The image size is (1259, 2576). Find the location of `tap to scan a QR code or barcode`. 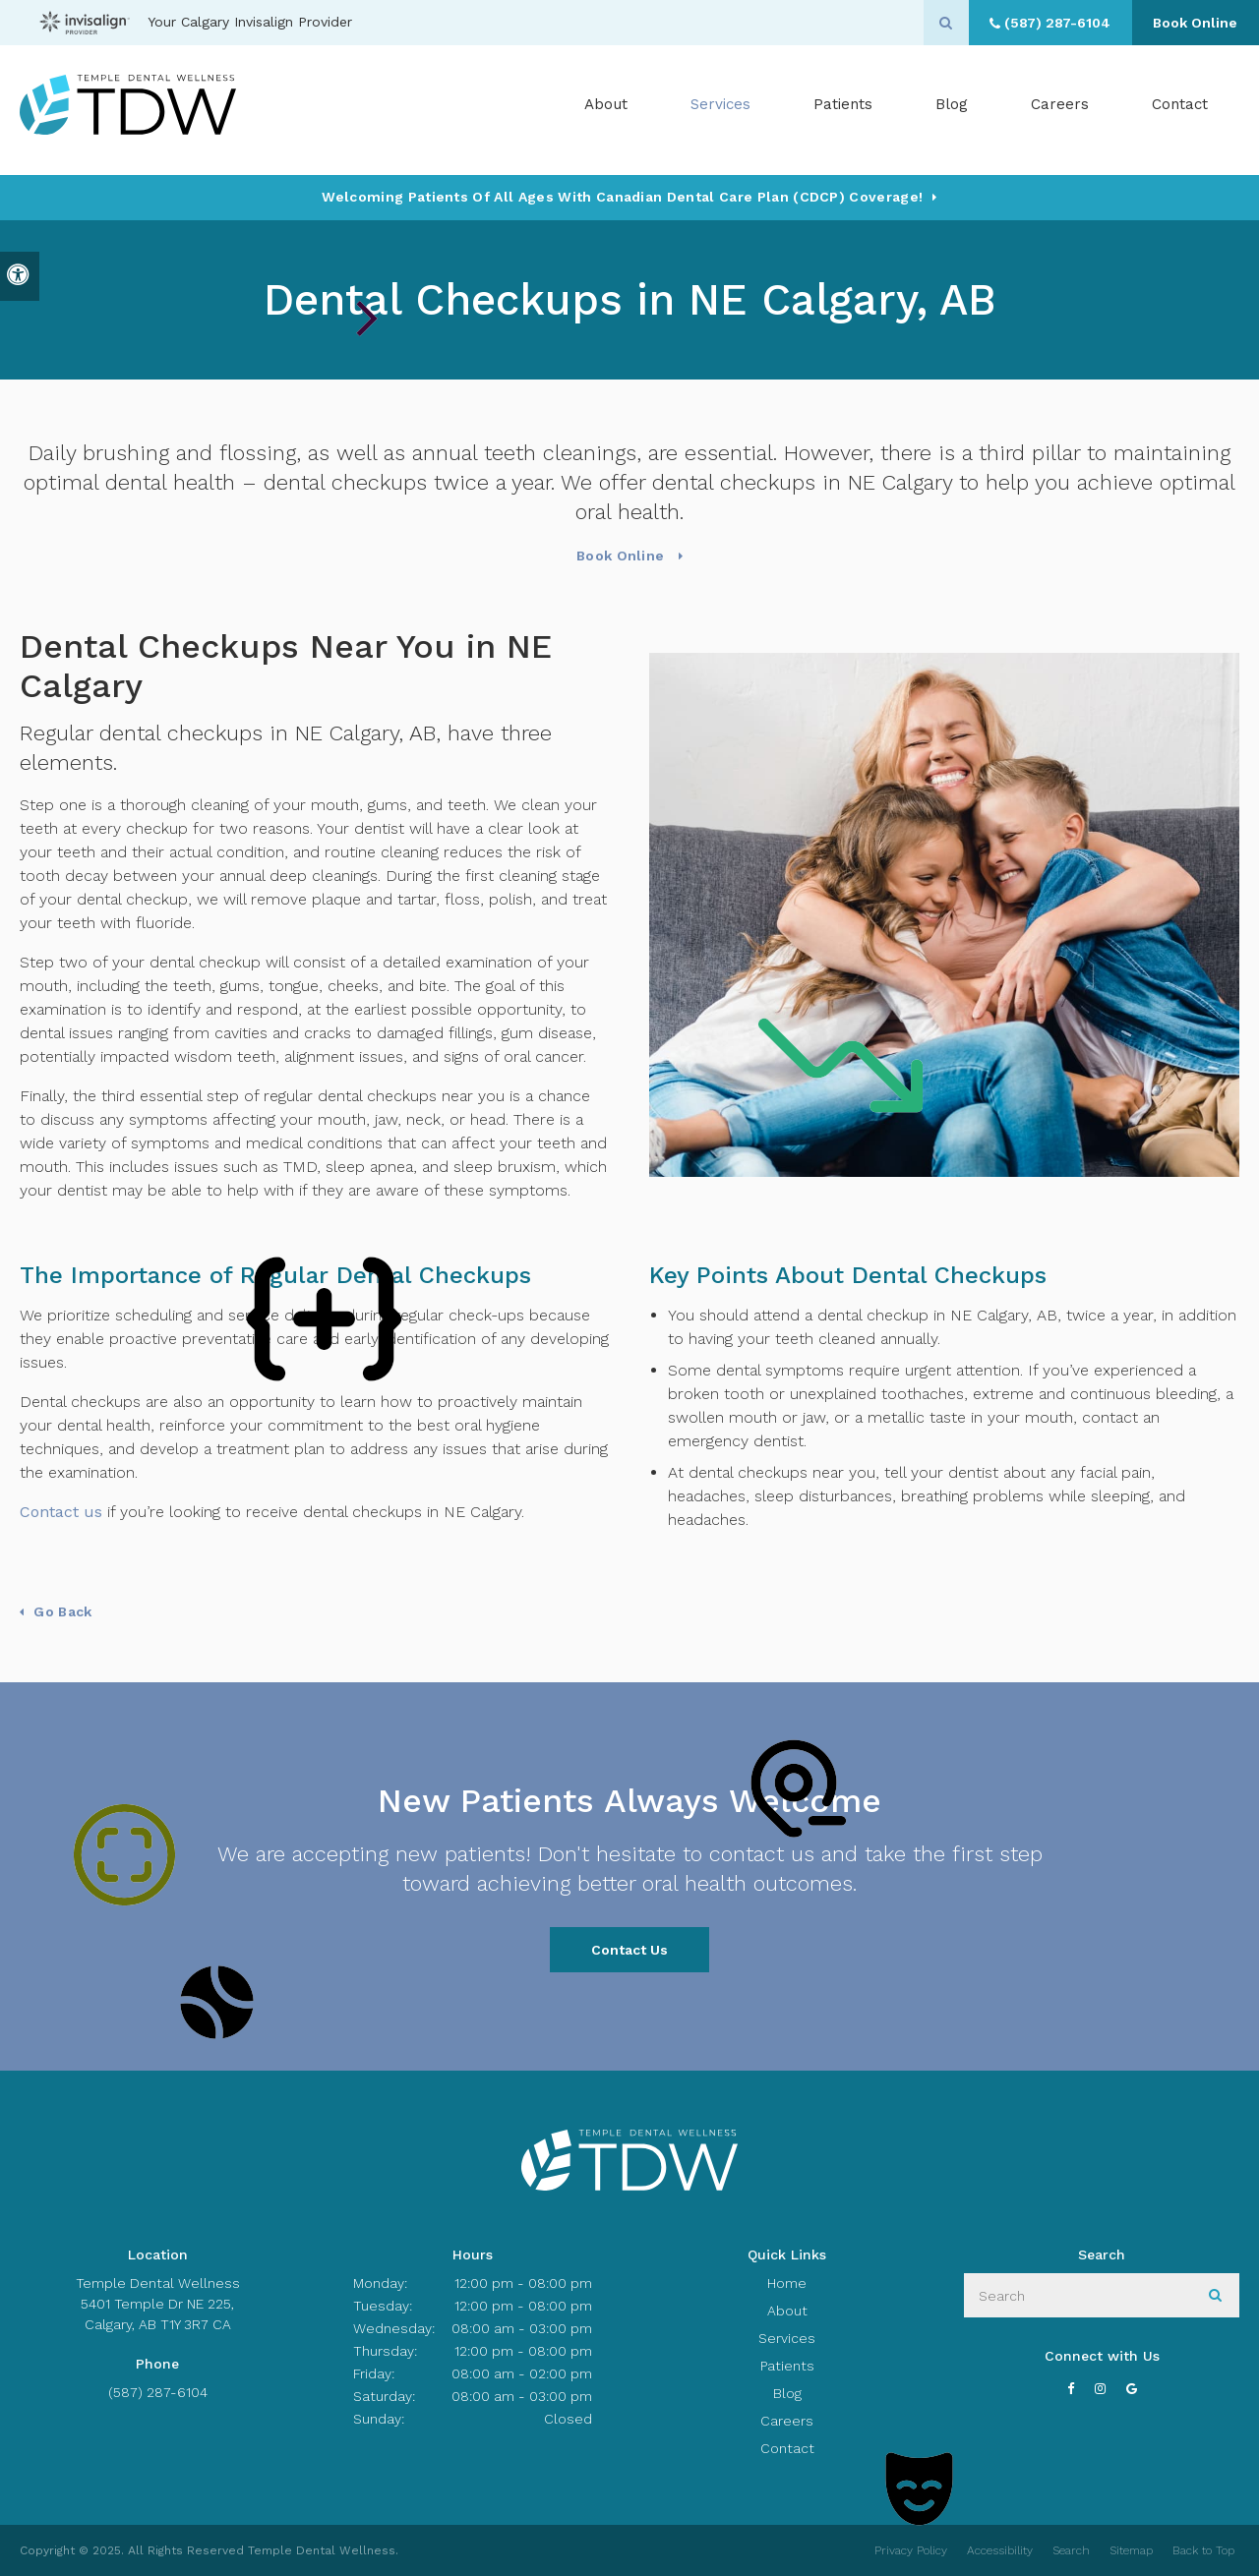

tap to scan a QR code or barcode is located at coordinates (124, 1854).